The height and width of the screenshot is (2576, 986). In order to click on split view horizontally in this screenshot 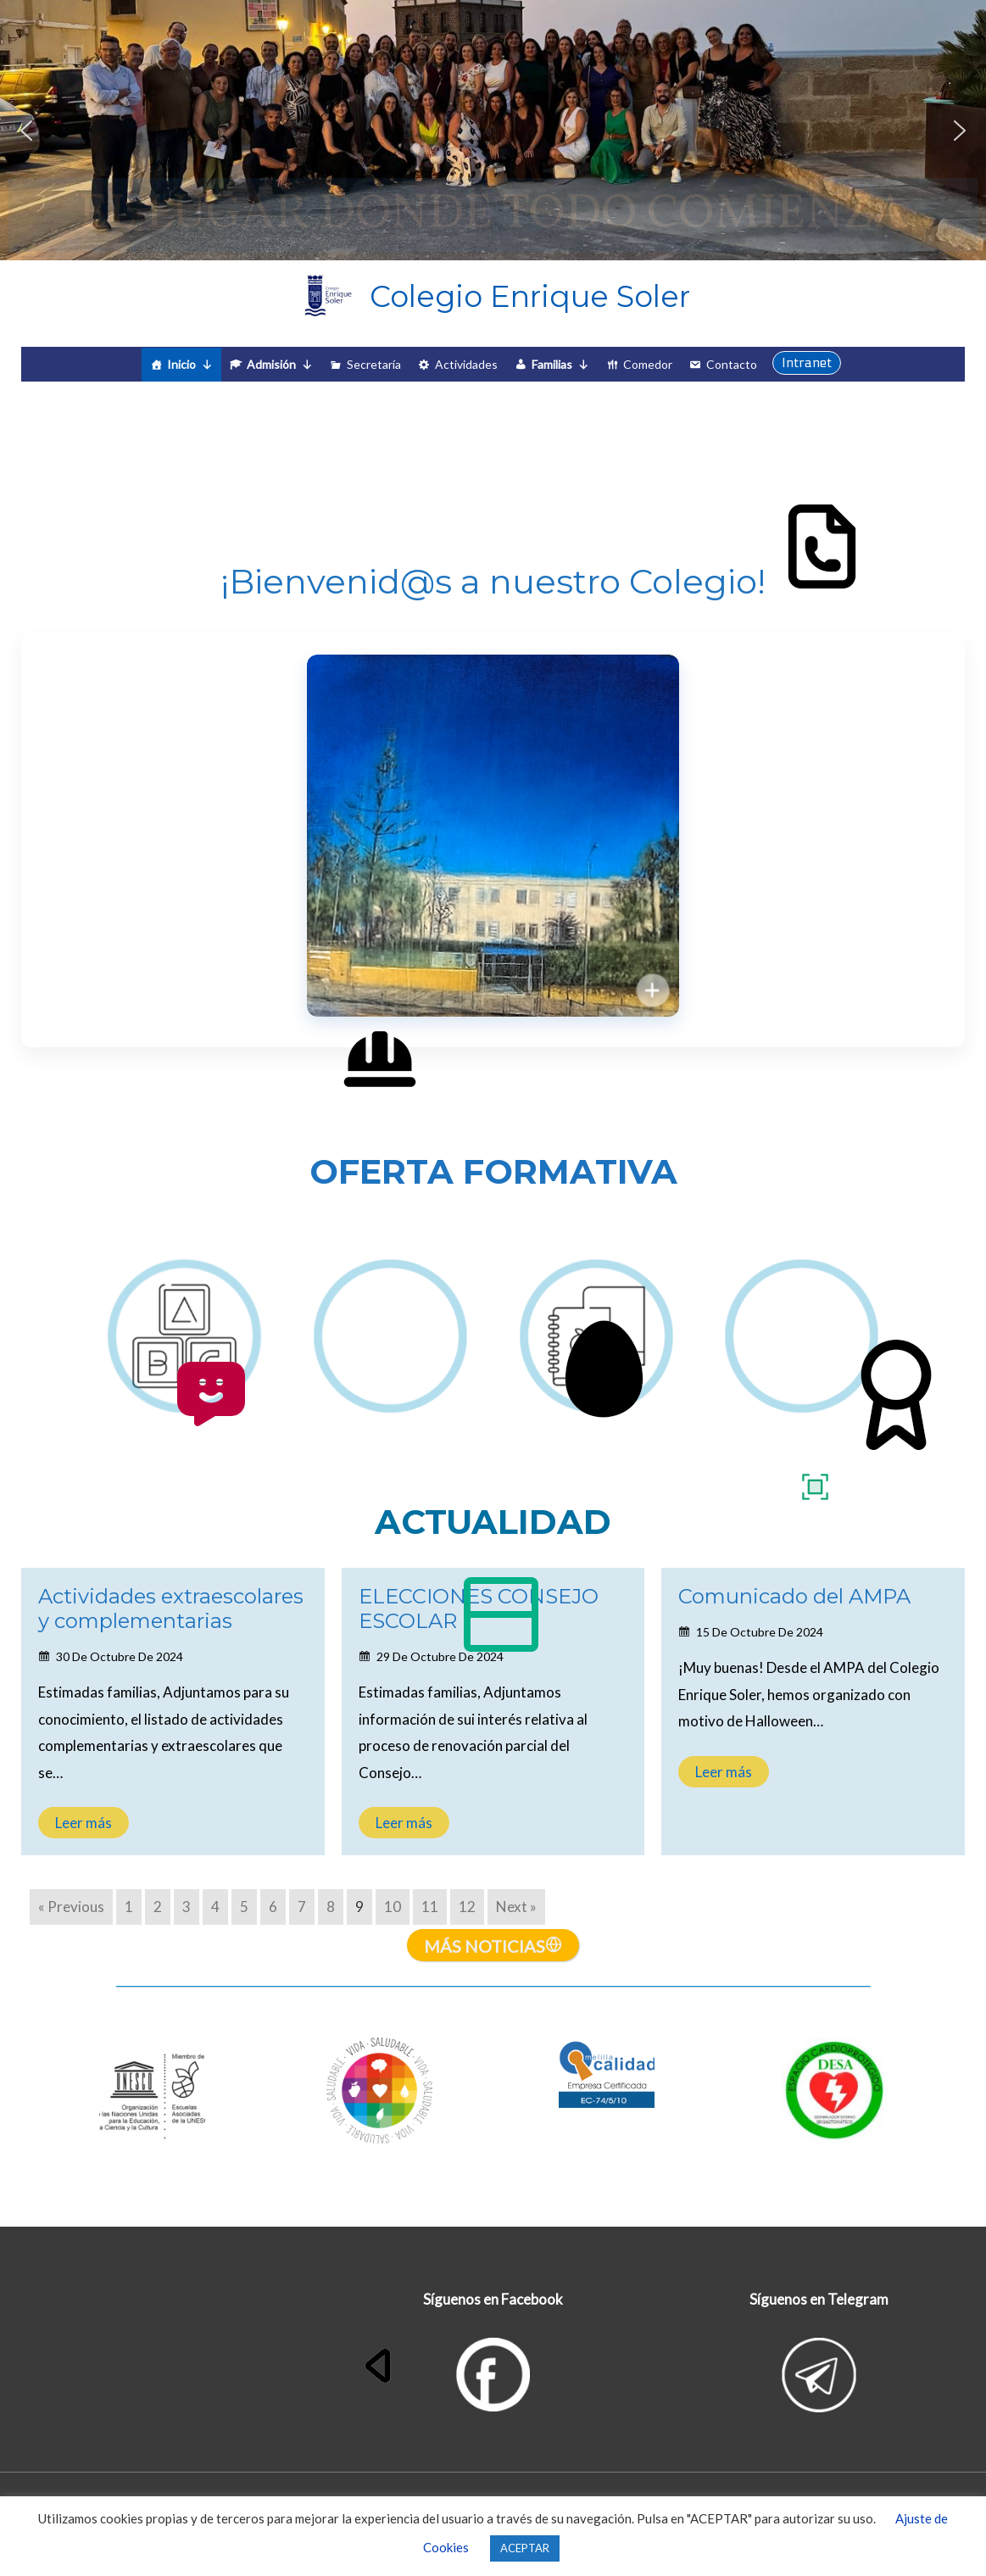, I will do `click(501, 1614)`.